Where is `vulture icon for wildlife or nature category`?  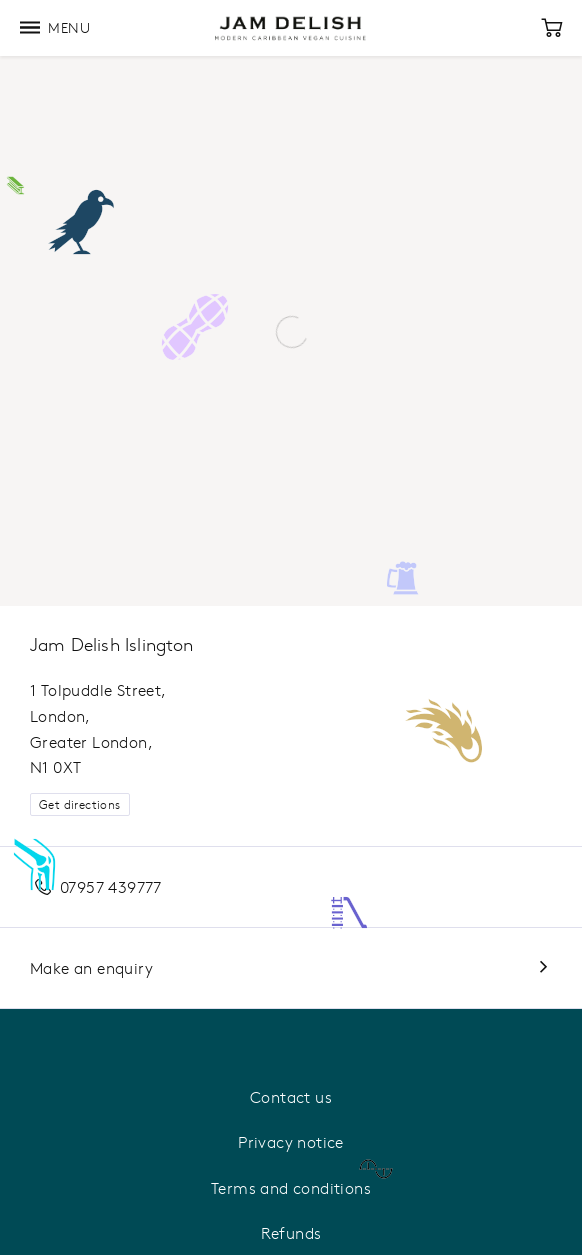 vulture icon for wildlife or nature category is located at coordinates (81, 221).